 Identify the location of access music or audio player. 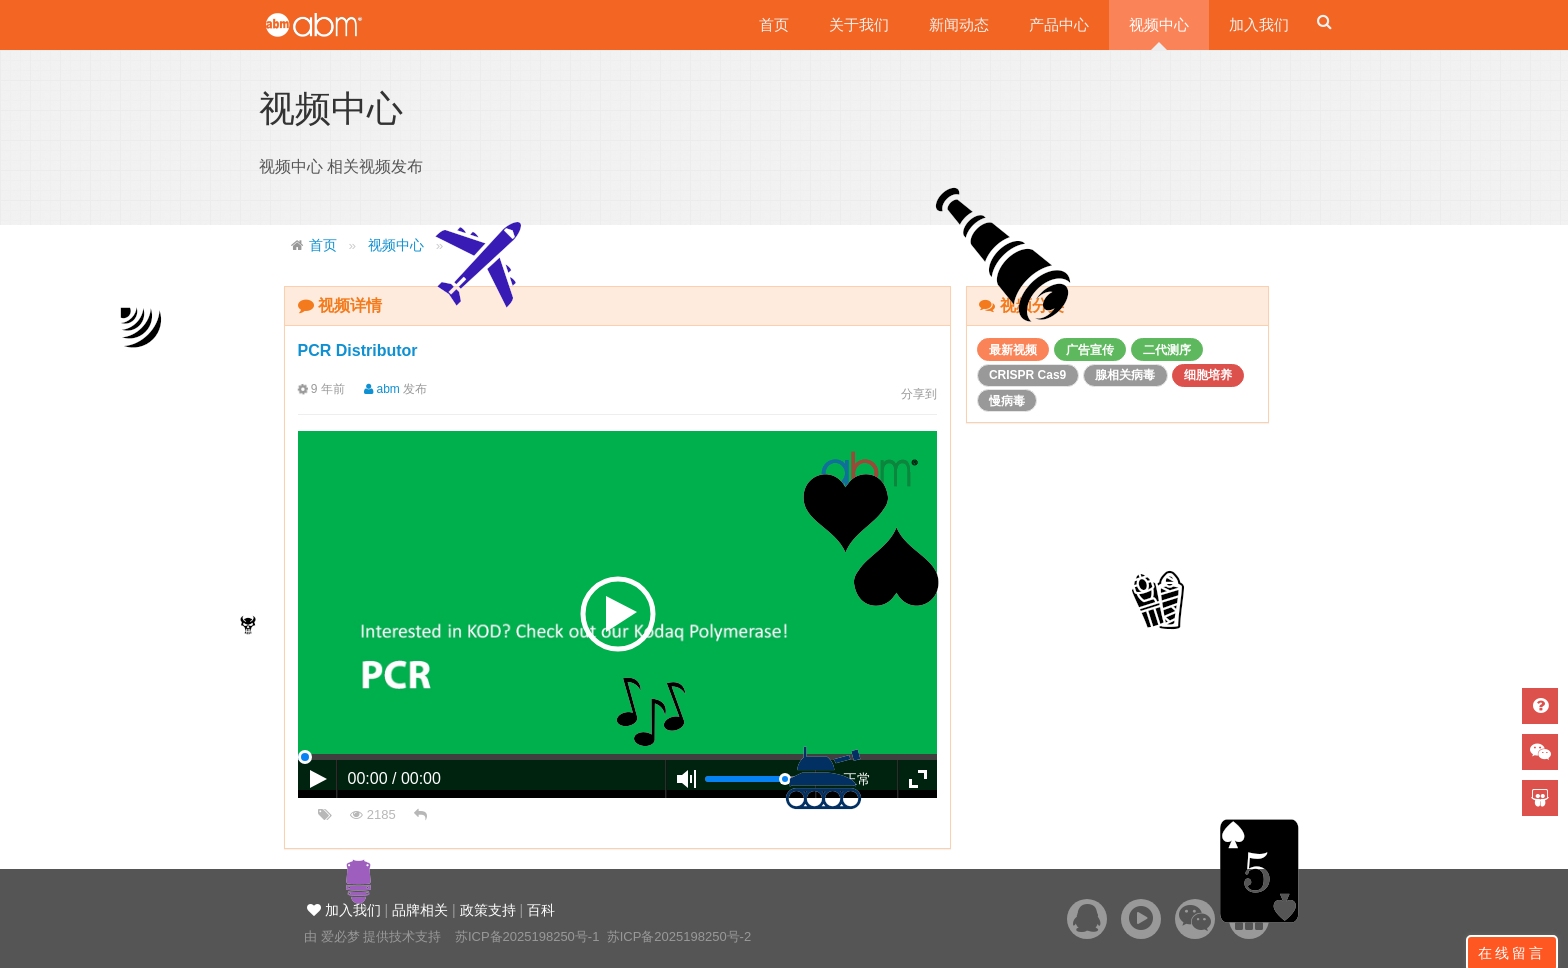
(651, 712).